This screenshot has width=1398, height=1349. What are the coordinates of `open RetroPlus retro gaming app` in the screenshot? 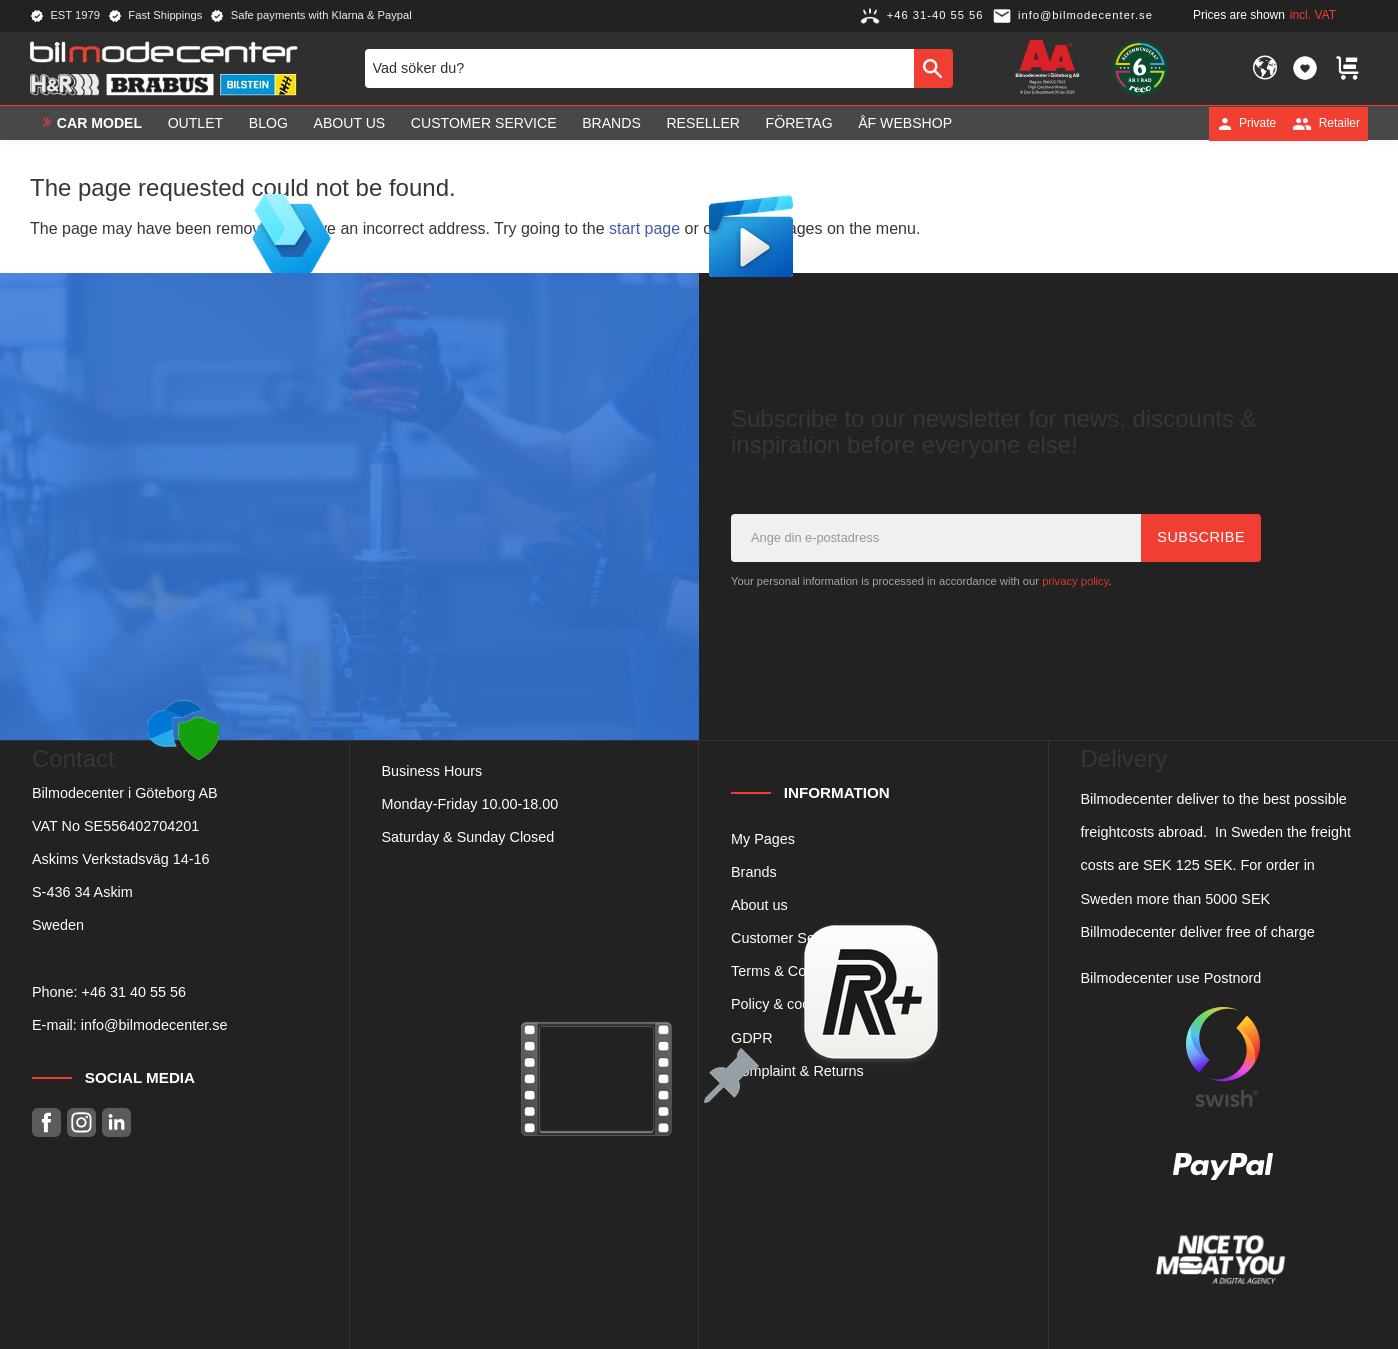 It's located at (871, 992).